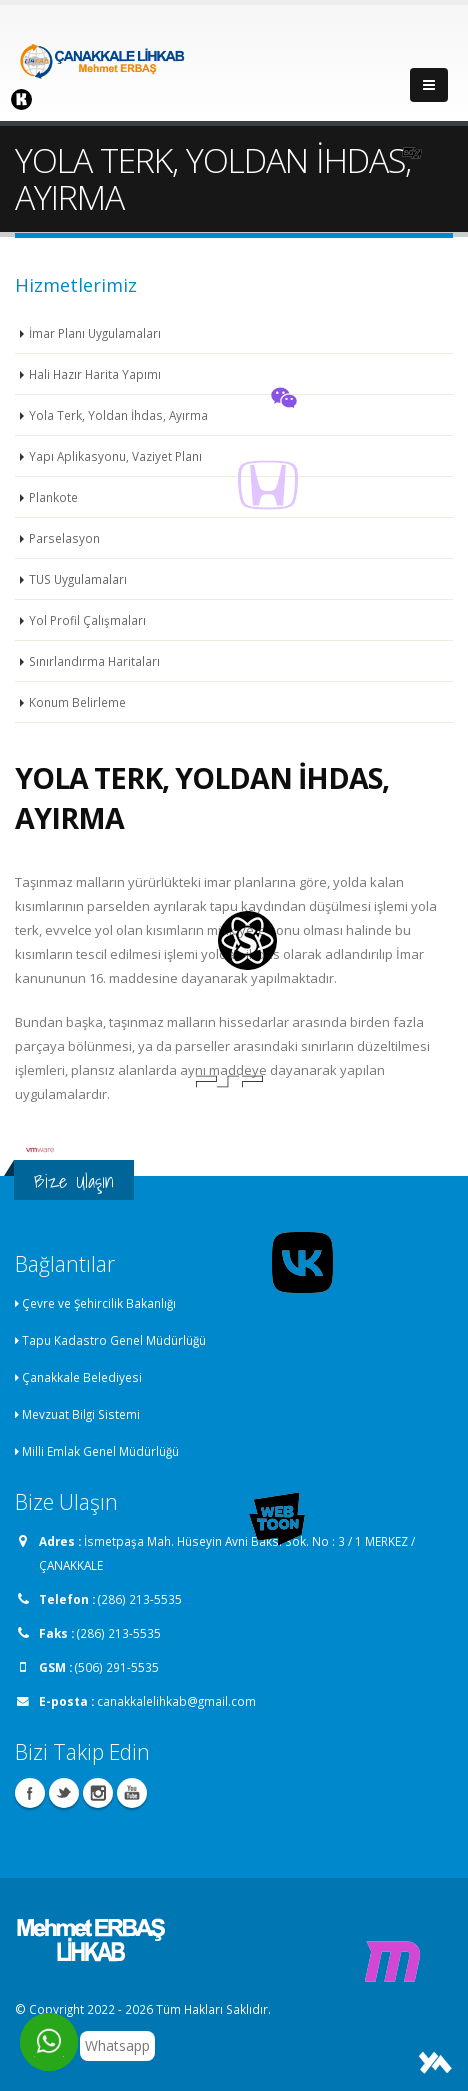 This screenshot has width=468, height=2091. What do you see at coordinates (247, 940) in the screenshot?
I see `semantic ui react library logo` at bounding box center [247, 940].